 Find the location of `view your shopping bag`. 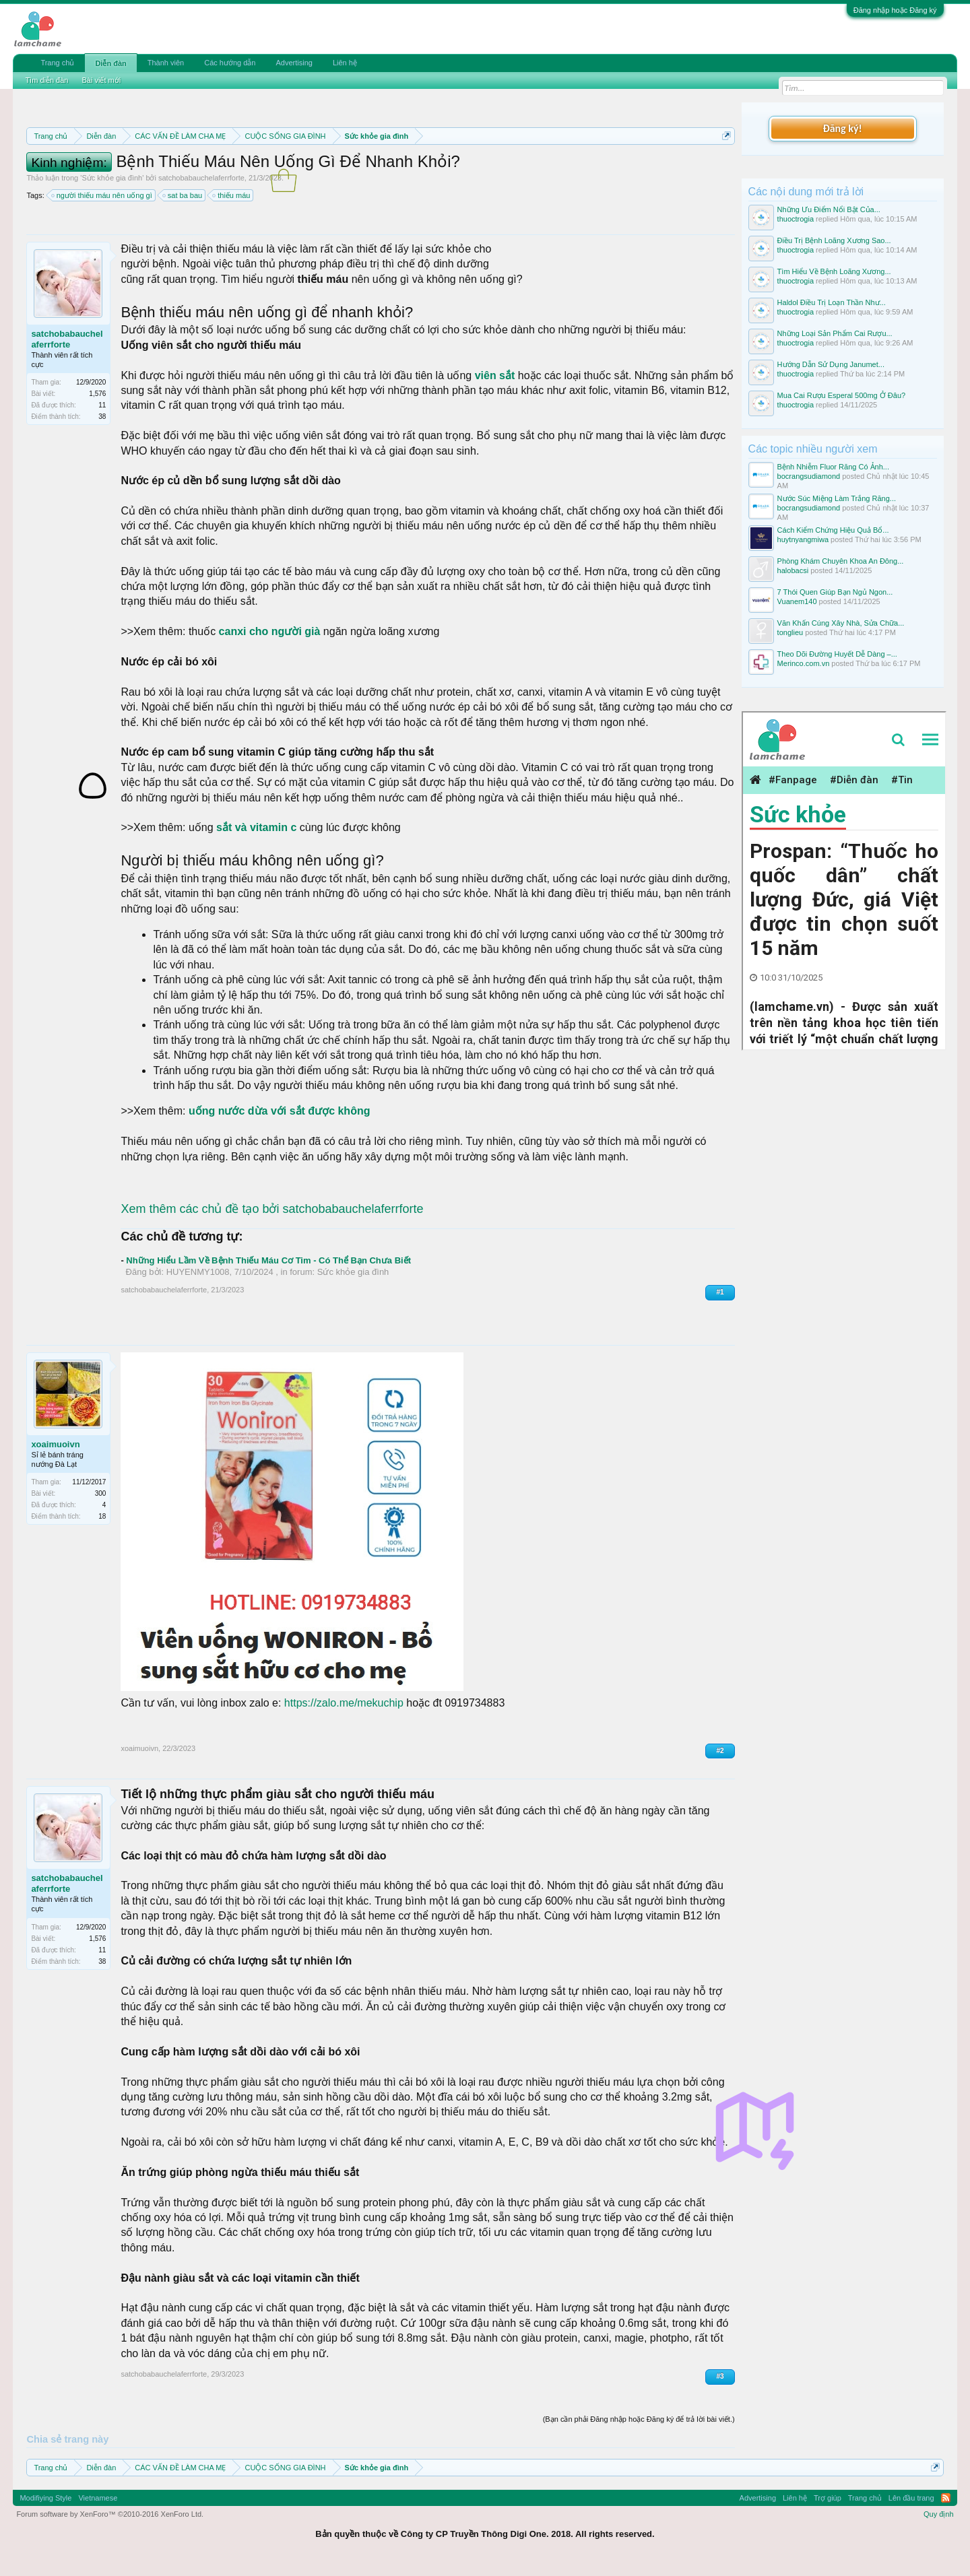

view your shopping bag is located at coordinates (284, 182).